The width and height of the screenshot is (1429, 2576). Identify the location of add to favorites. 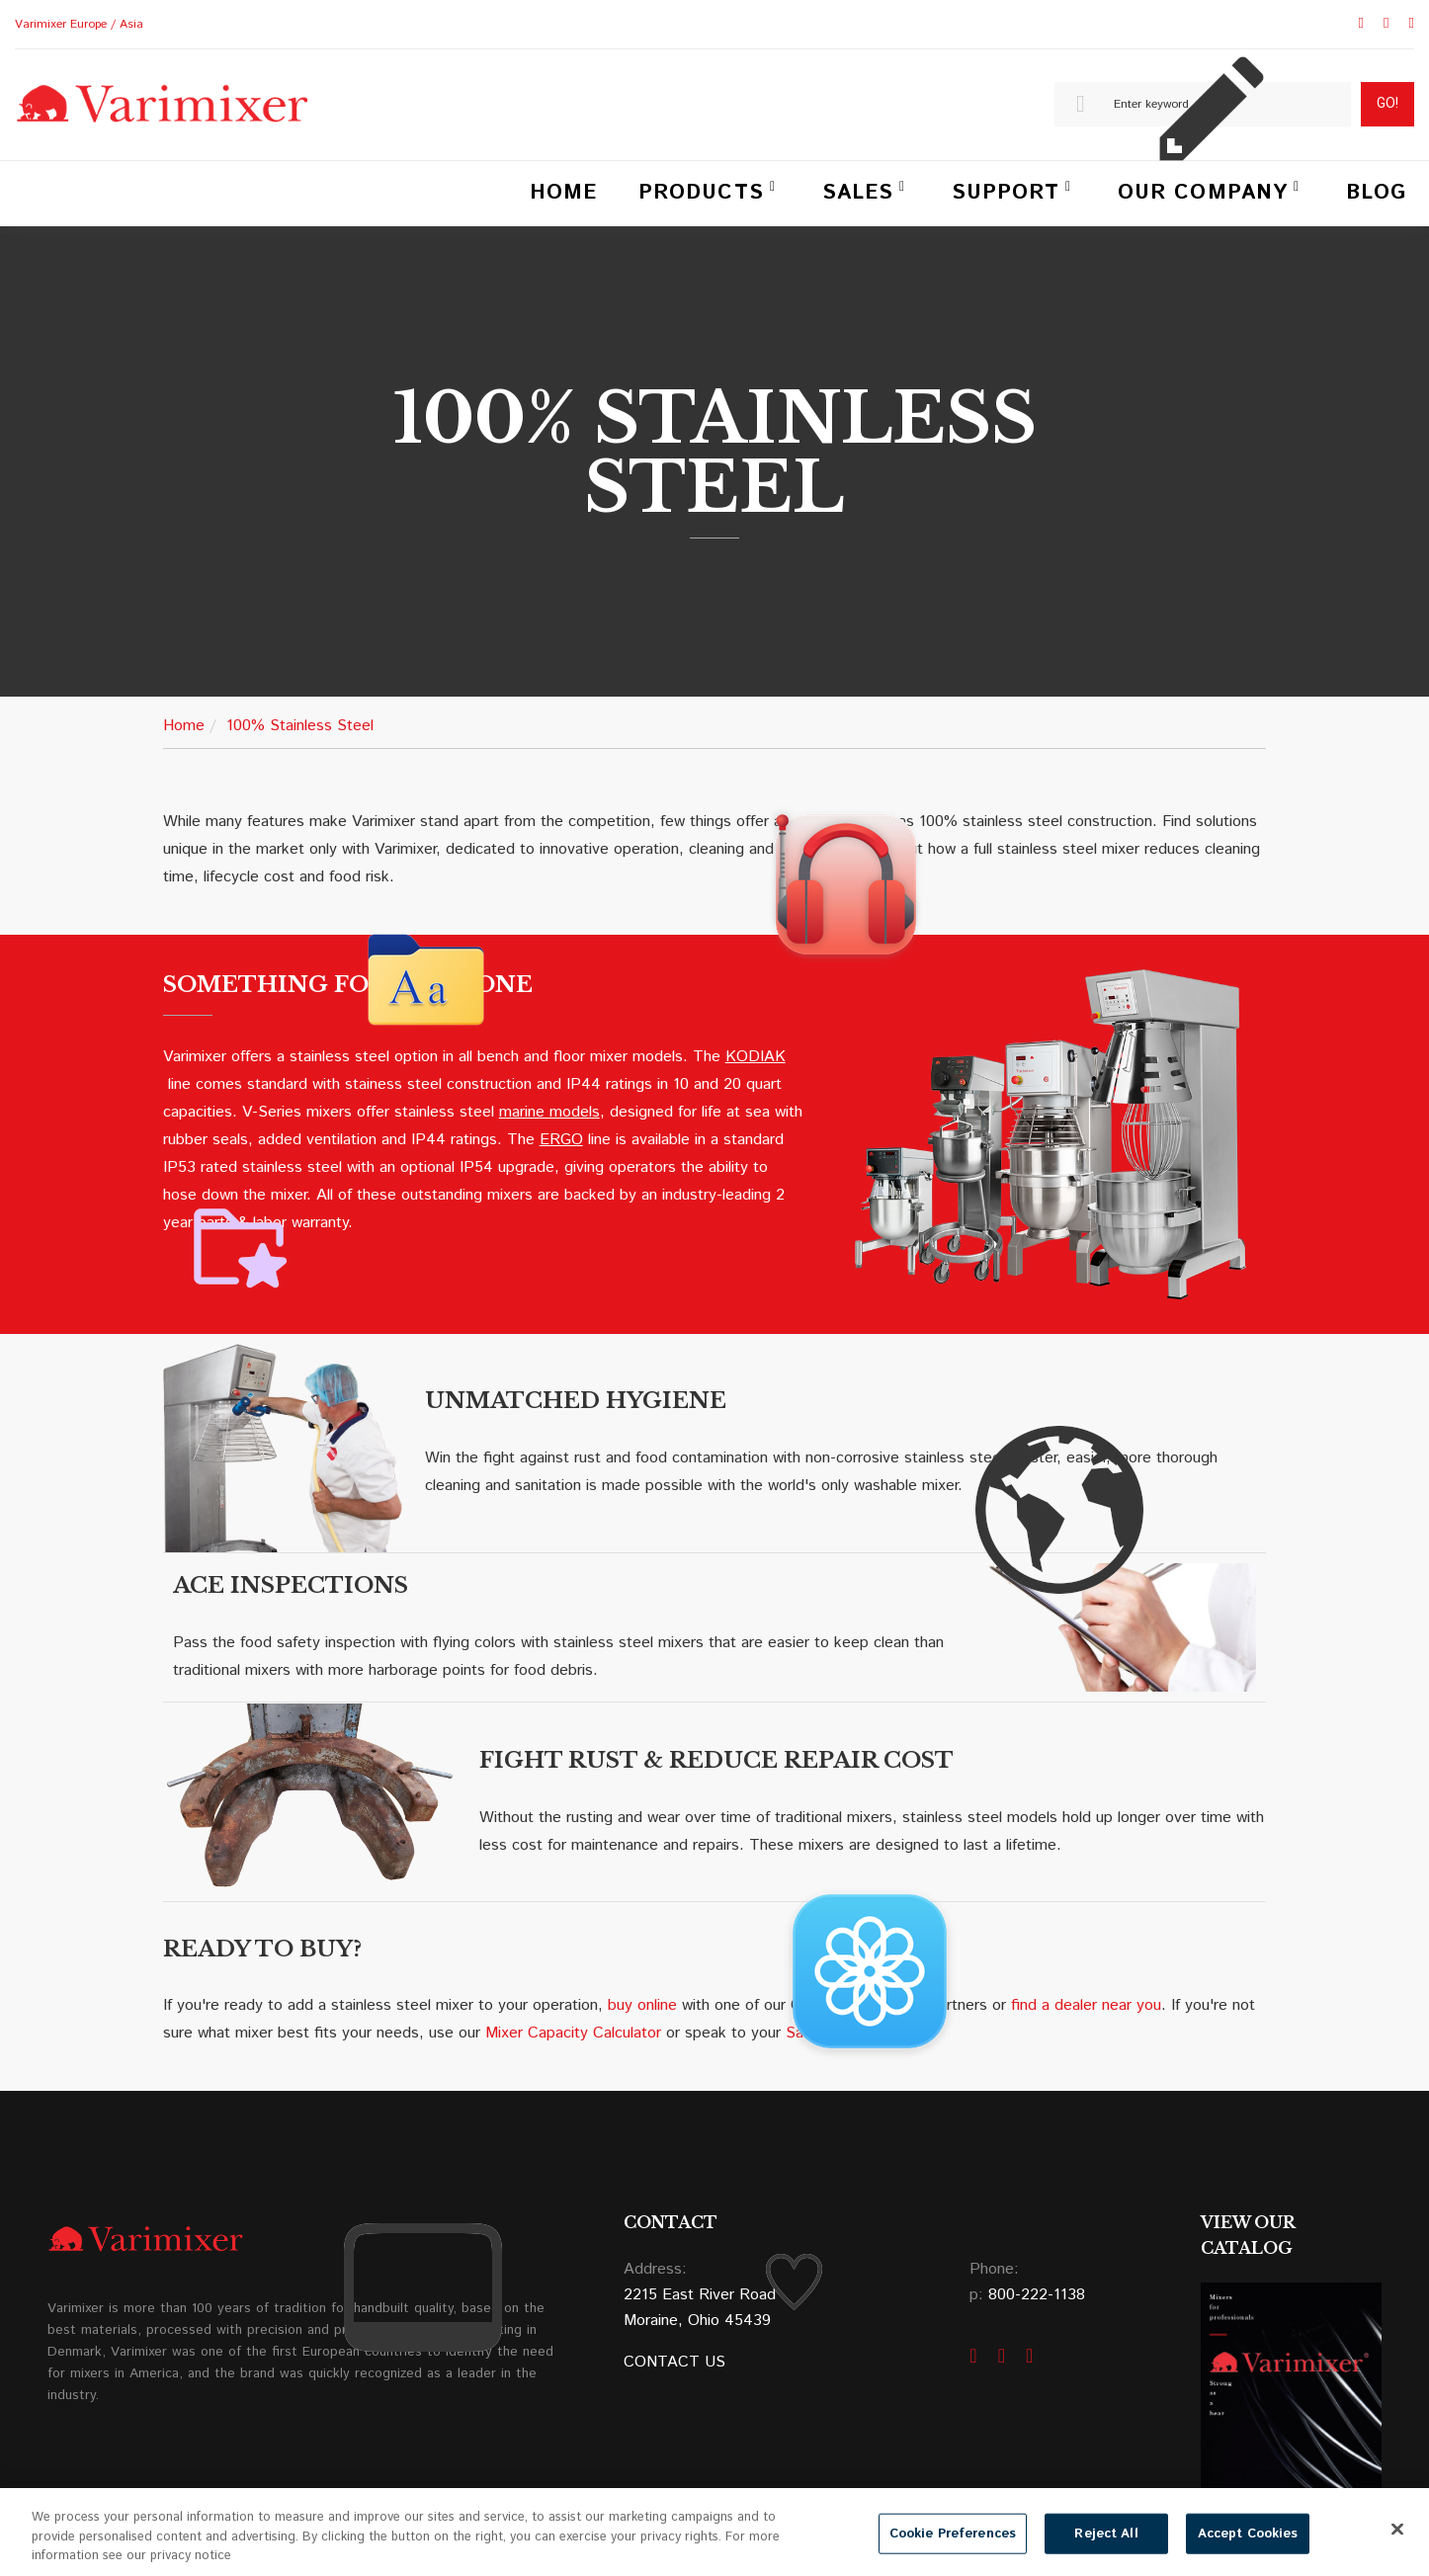
(794, 2282).